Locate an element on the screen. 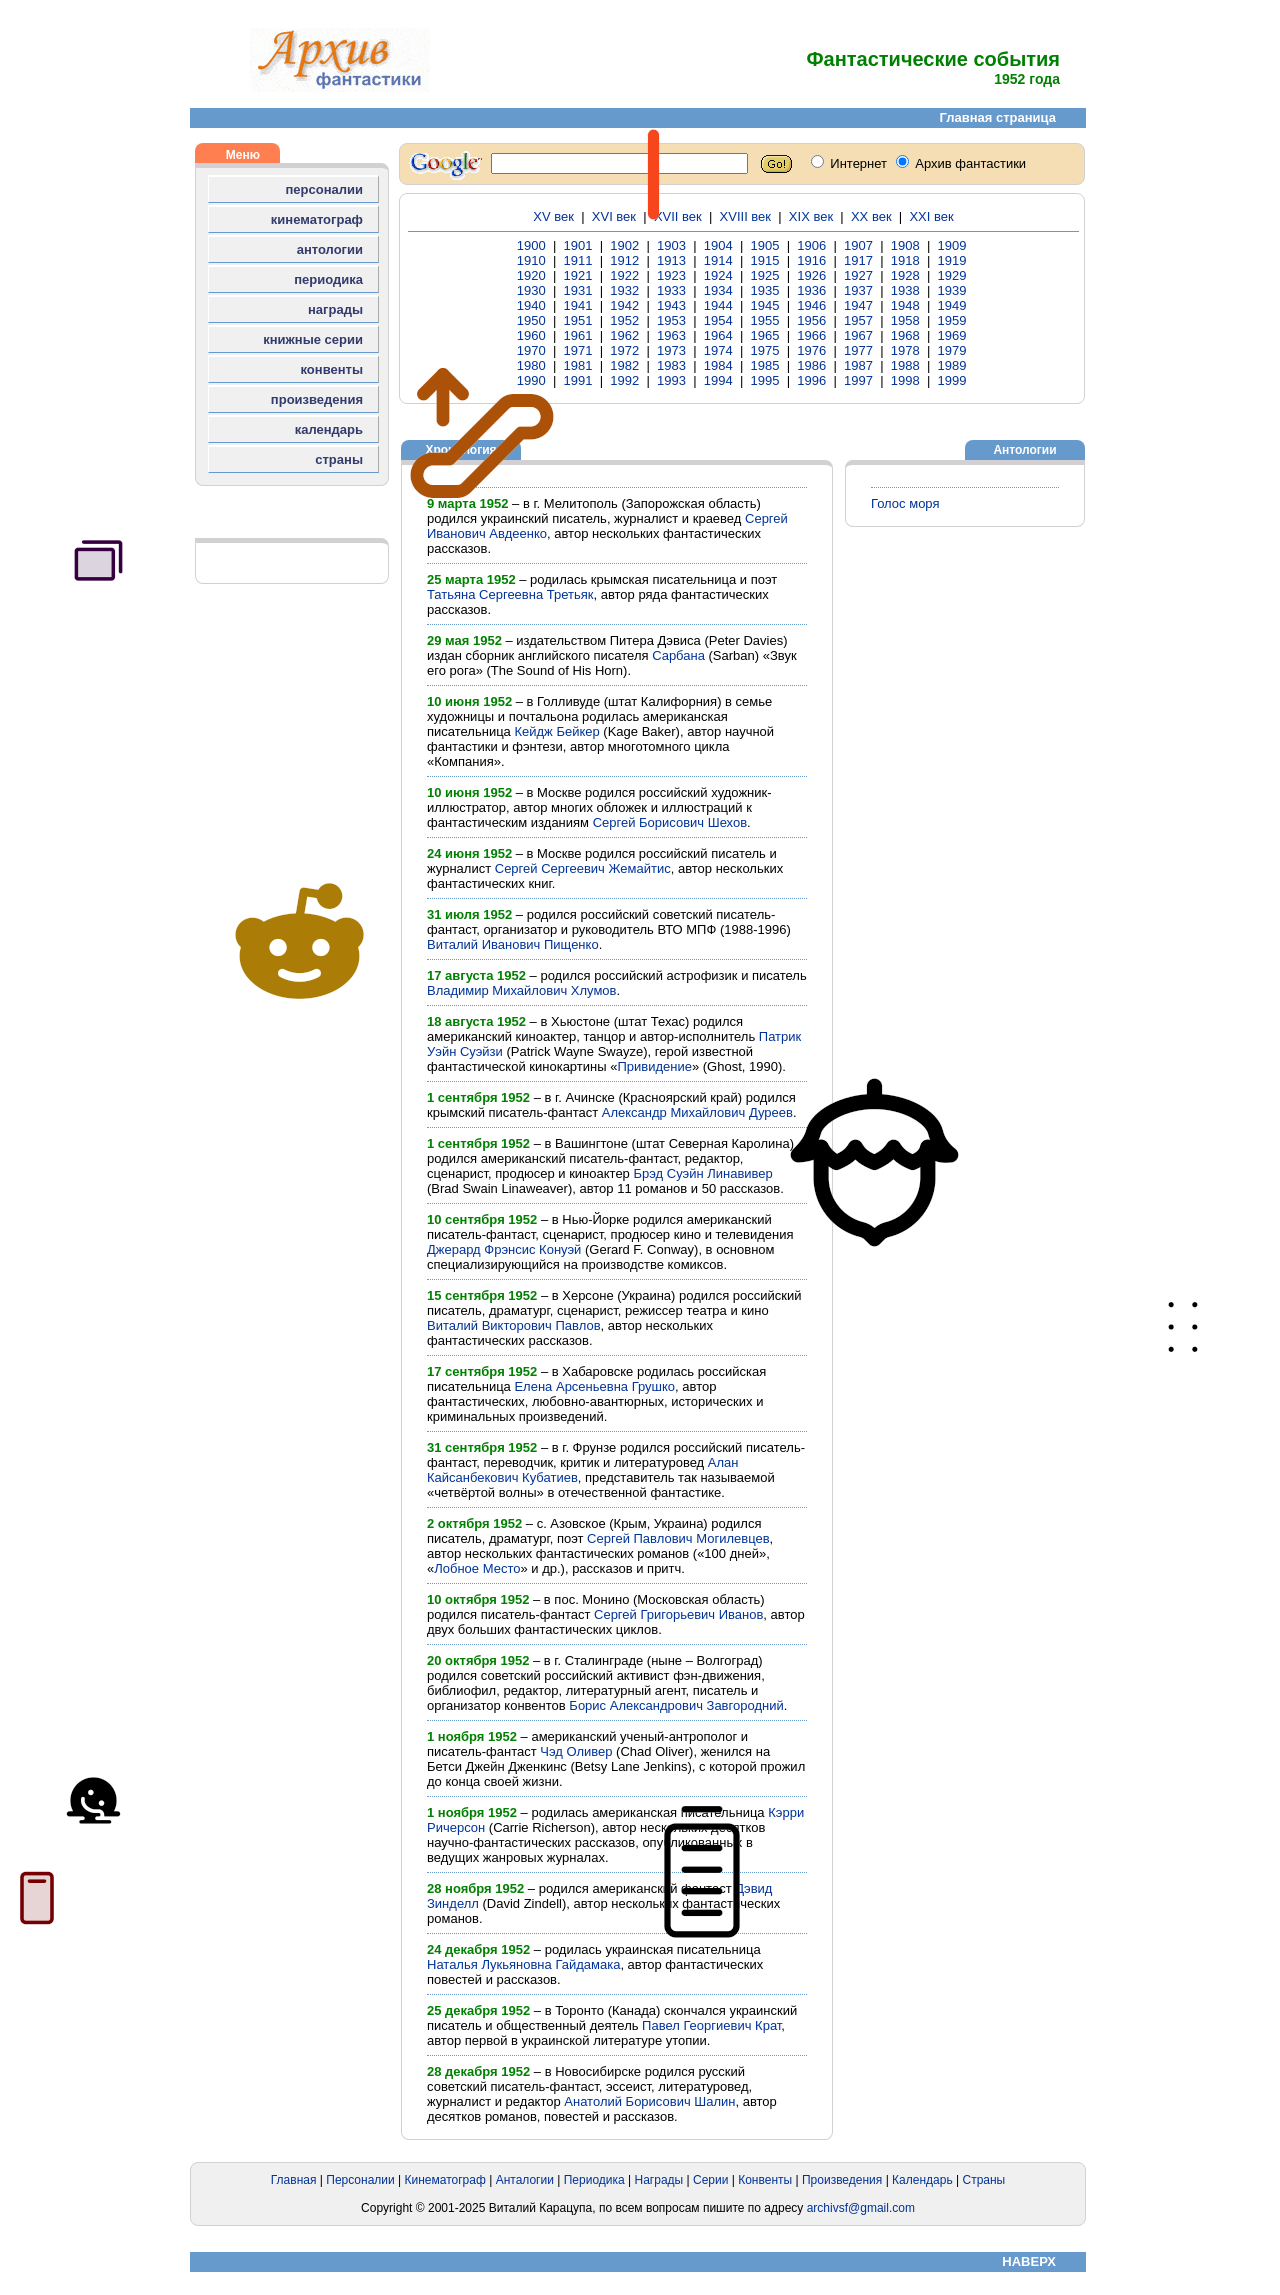  mobile device with speaker enabled is located at coordinates (37, 1898).